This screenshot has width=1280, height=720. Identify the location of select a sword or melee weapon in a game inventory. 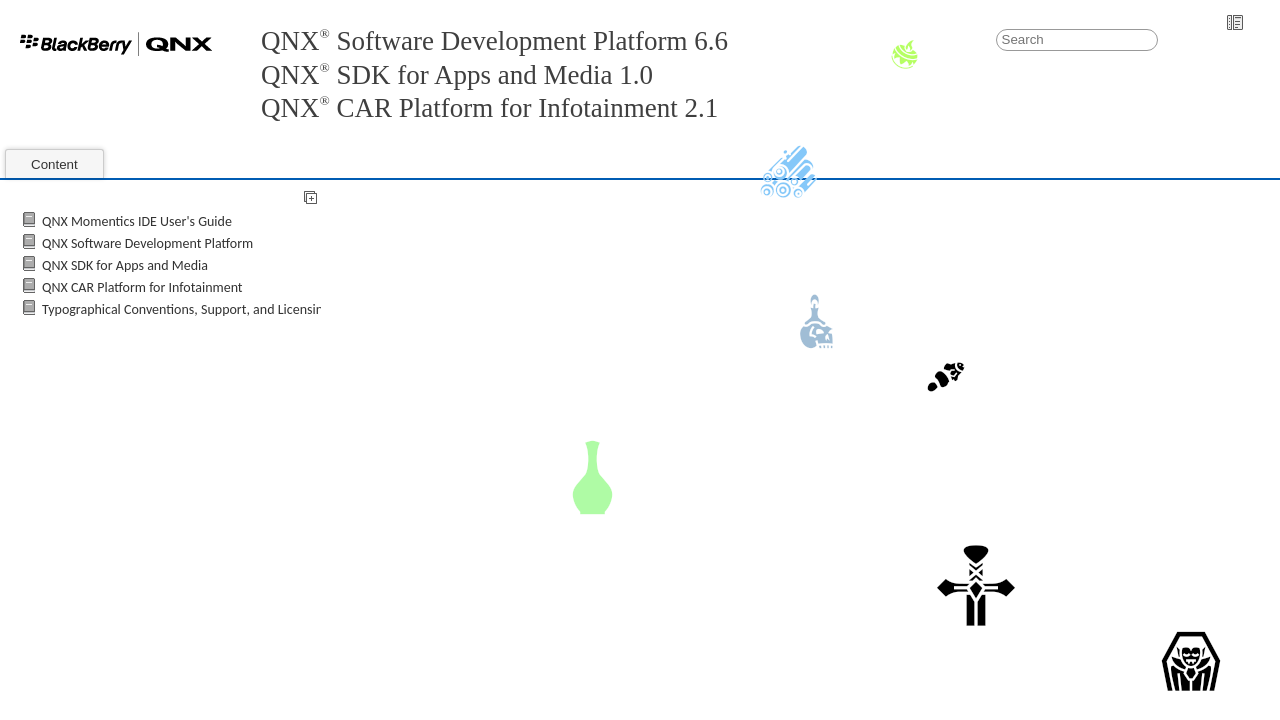
(976, 585).